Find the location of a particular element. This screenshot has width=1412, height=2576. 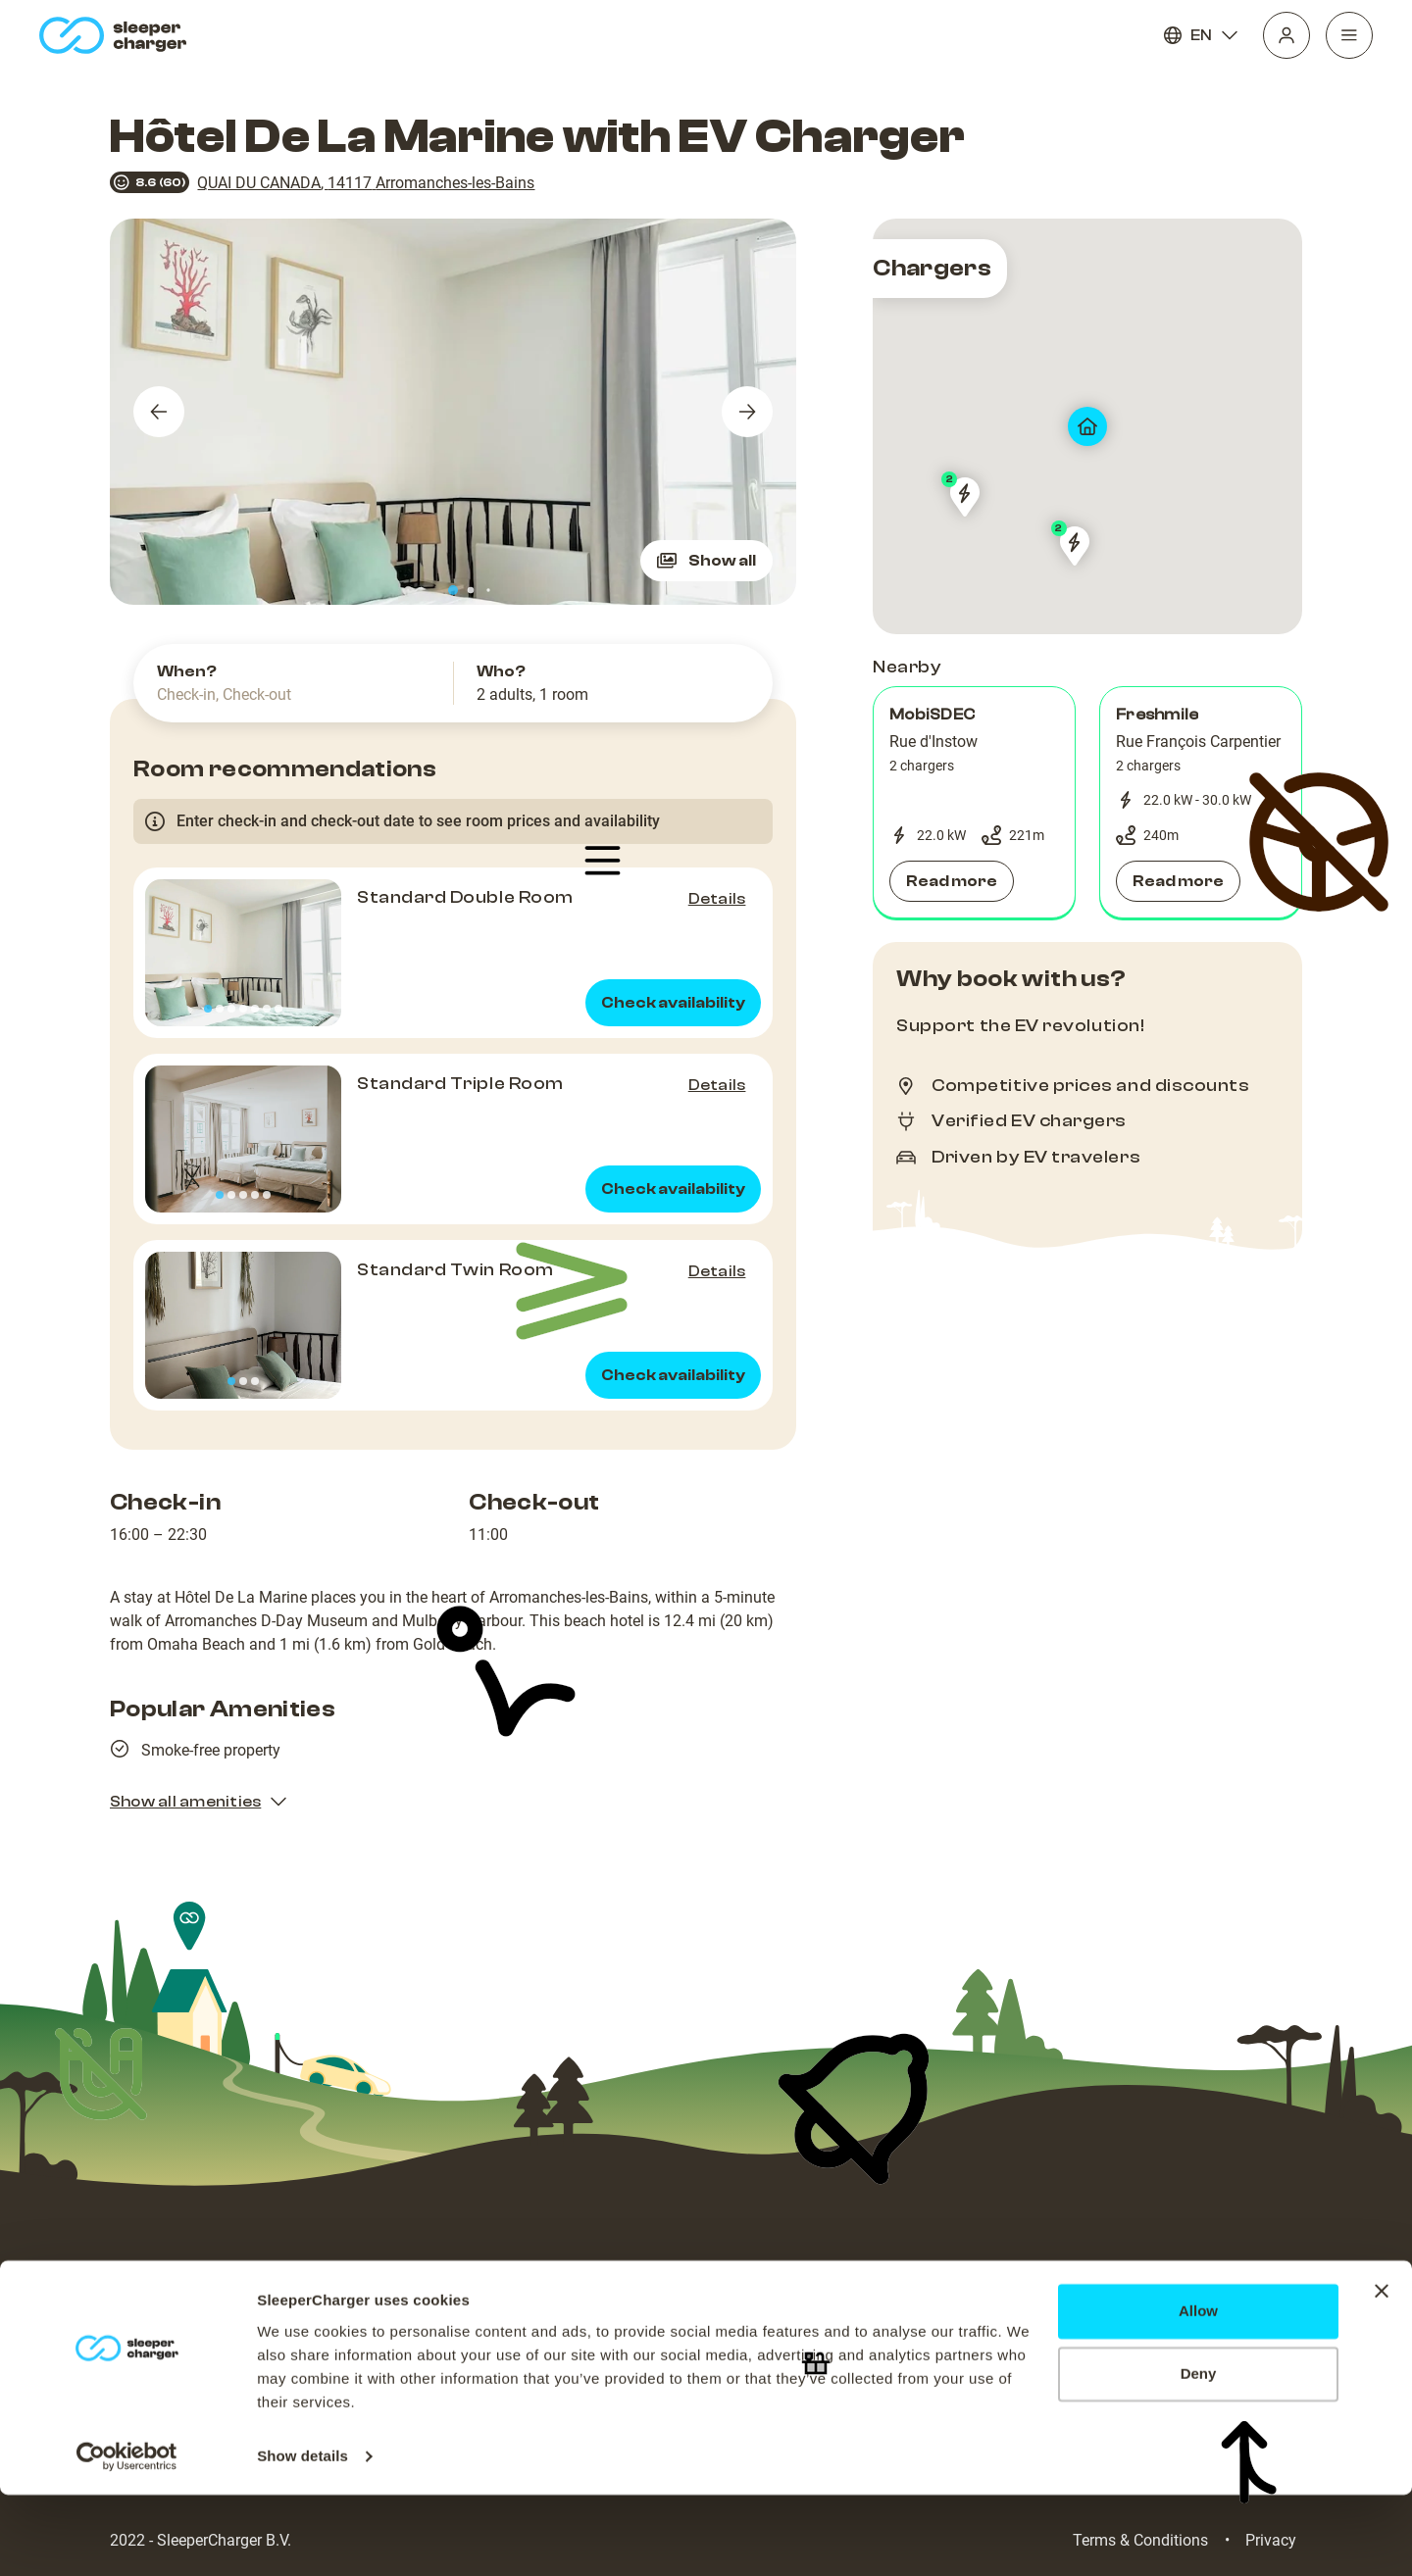

merge lanes or paths to the right is located at coordinates (1244, 2462).